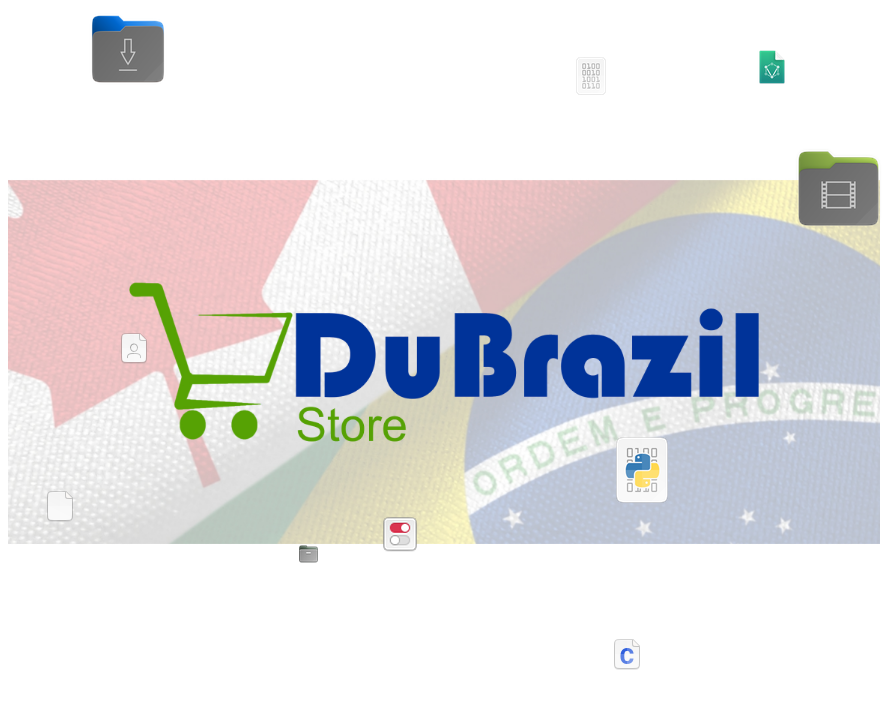 This screenshot has width=888, height=722. What do you see at coordinates (128, 49) in the screenshot?
I see `open downloads folder` at bounding box center [128, 49].